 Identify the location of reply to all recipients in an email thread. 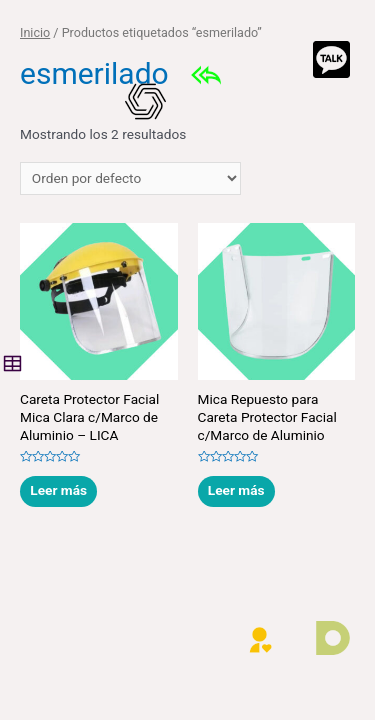
(206, 75).